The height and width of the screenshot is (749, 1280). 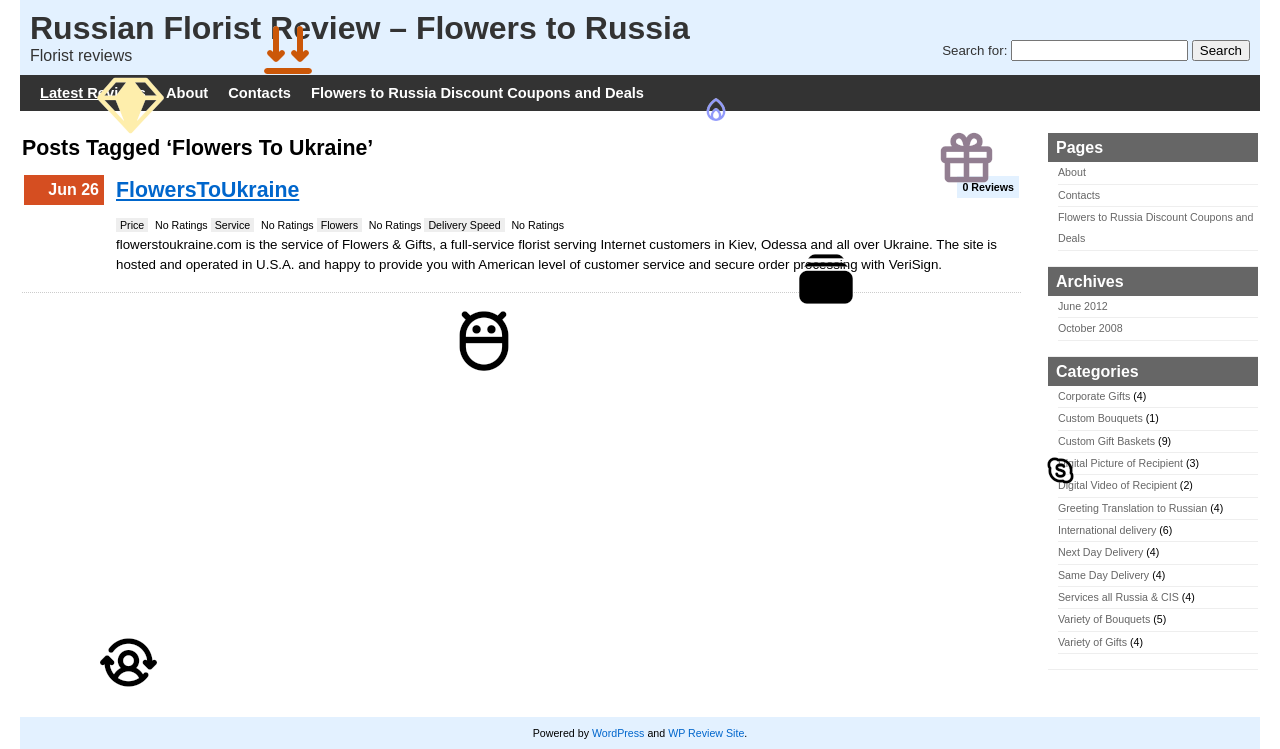 What do you see at coordinates (130, 104) in the screenshot?
I see `open Sketch design application` at bounding box center [130, 104].